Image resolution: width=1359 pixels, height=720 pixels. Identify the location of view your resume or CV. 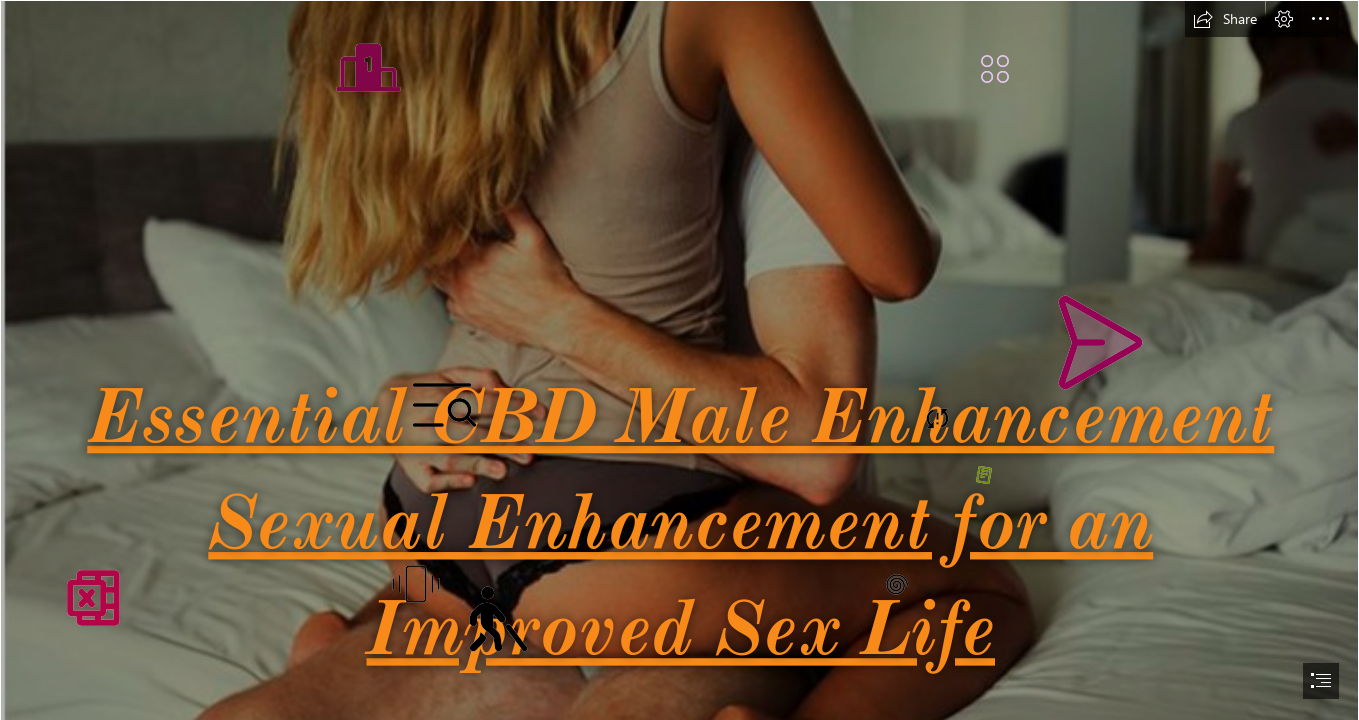
(984, 475).